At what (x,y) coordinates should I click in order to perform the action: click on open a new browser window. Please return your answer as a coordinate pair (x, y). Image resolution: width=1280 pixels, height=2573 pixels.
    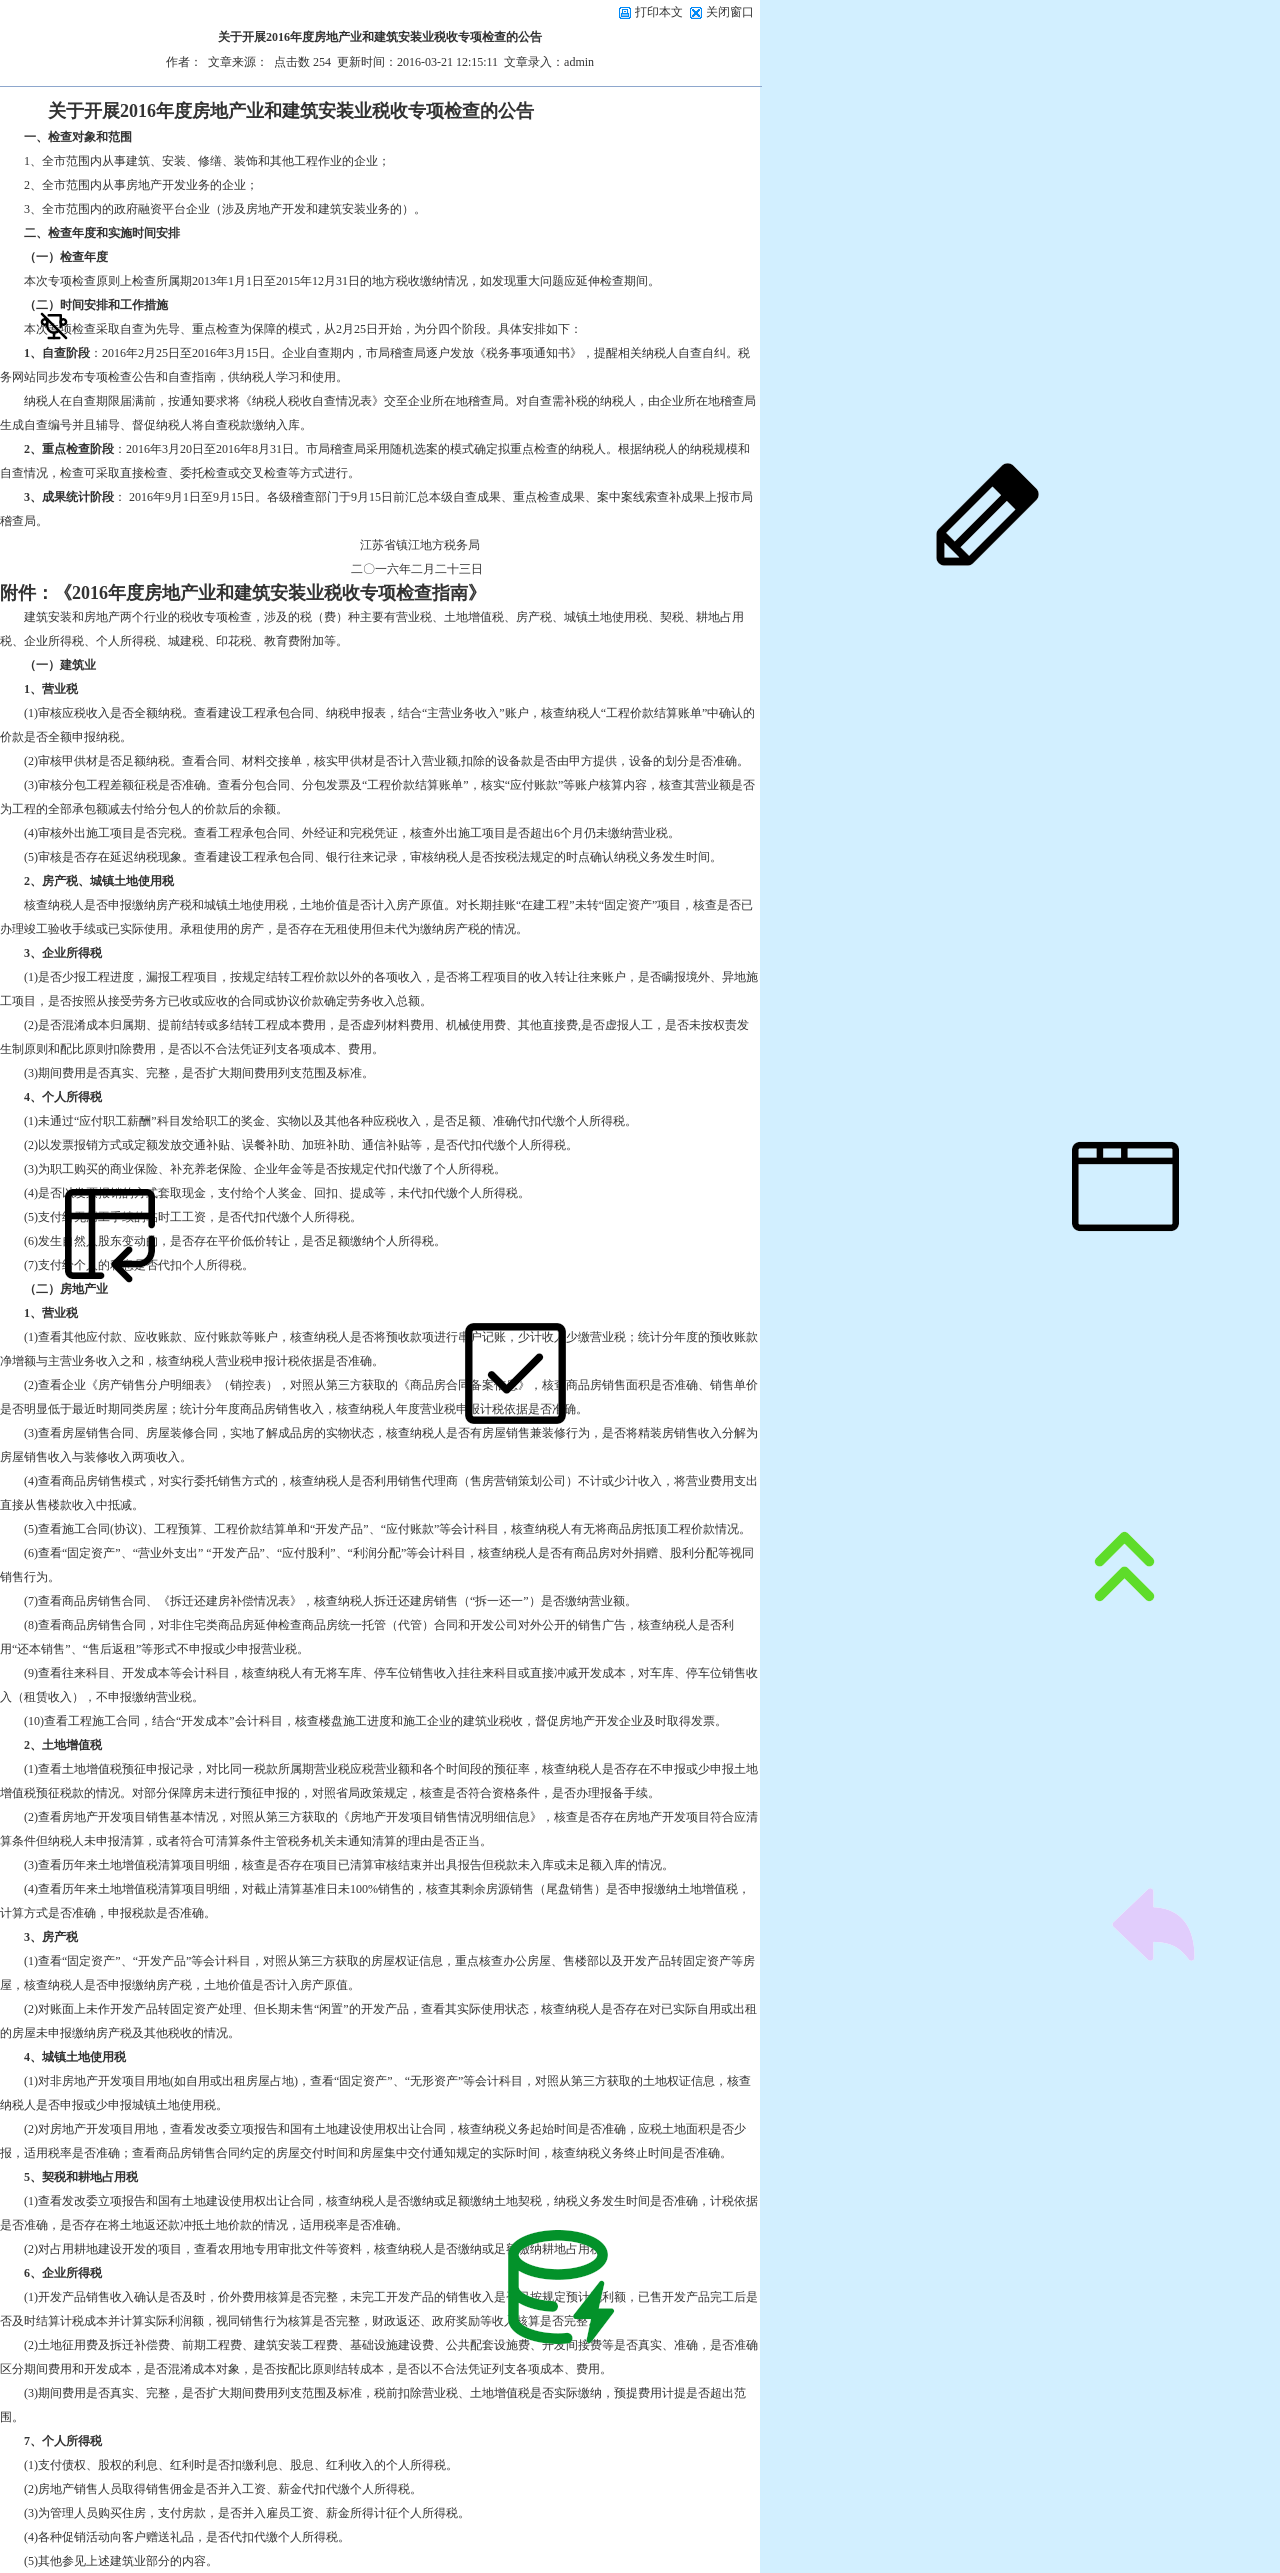
    Looking at the image, I should click on (1125, 1186).